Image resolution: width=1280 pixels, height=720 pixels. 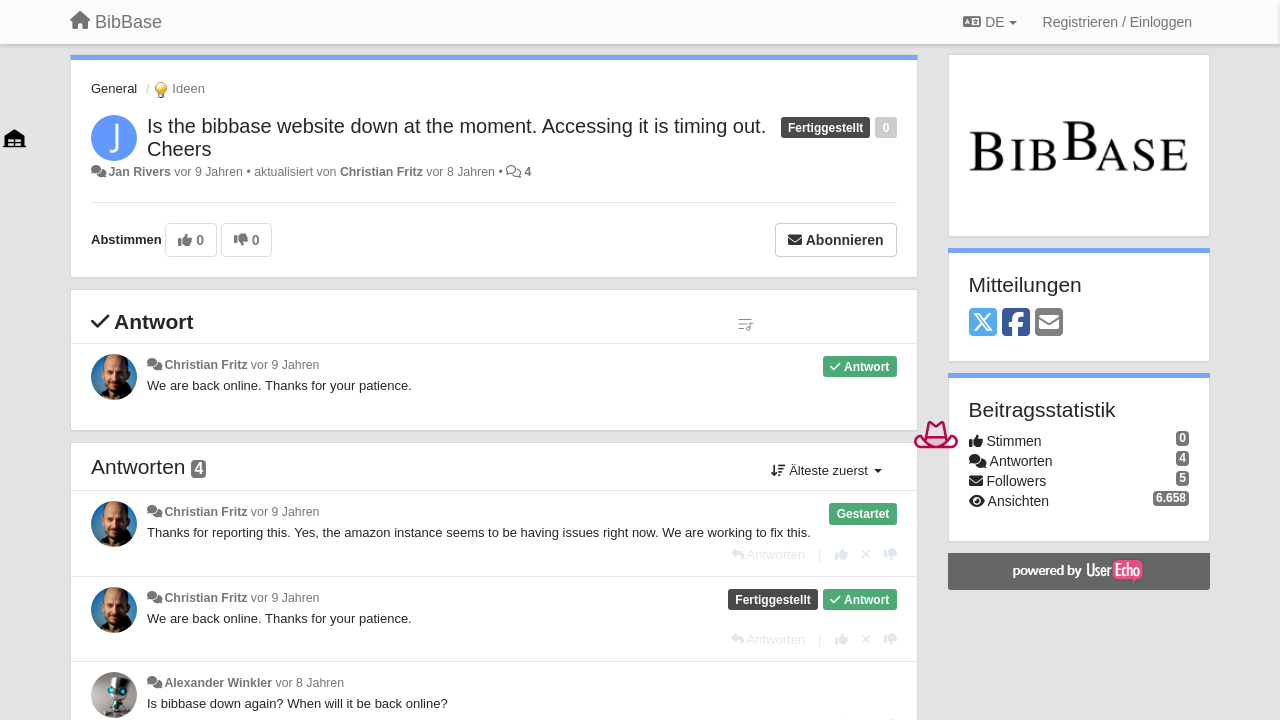 What do you see at coordinates (745, 324) in the screenshot?
I see `view your music playlist` at bounding box center [745, 324].